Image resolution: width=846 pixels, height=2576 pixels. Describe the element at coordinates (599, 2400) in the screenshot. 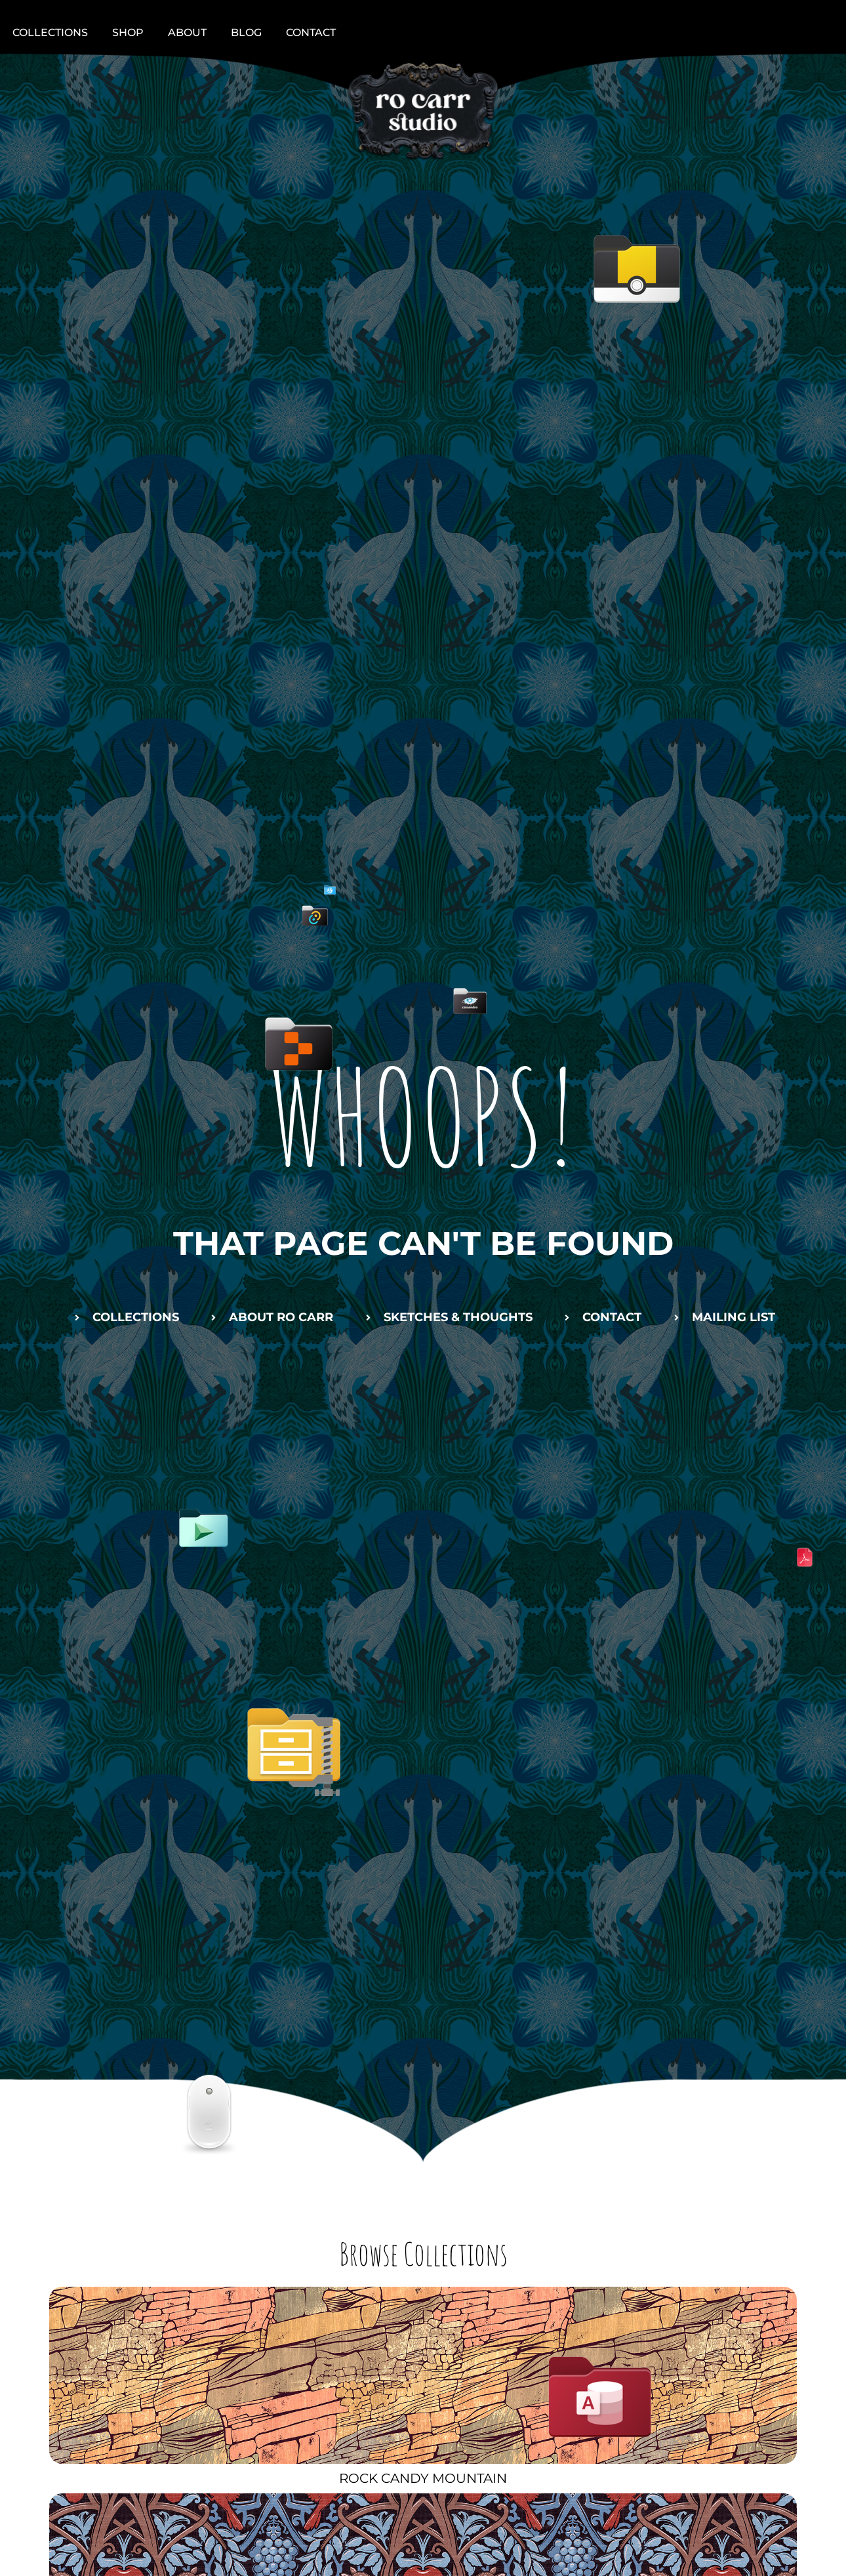

I see `folder containing microsoft access database files` at that location.